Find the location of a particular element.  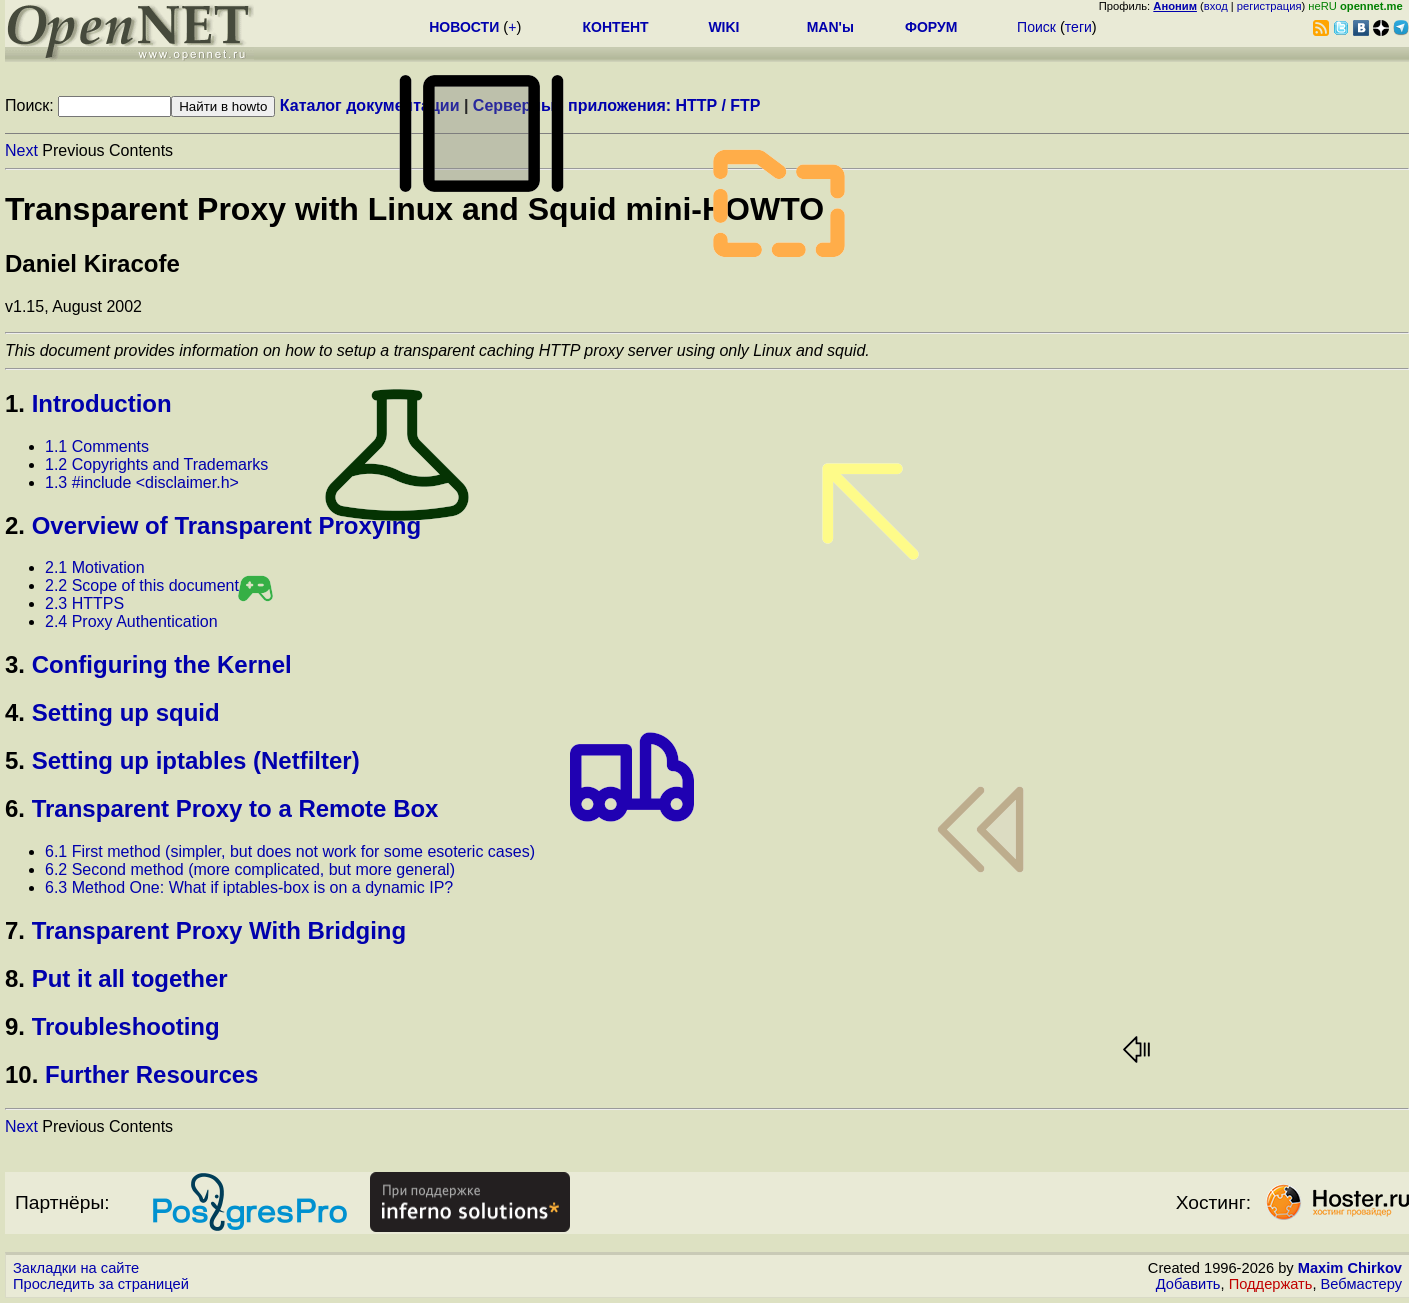

go back to the beginning is located at coordinates (984, 829).